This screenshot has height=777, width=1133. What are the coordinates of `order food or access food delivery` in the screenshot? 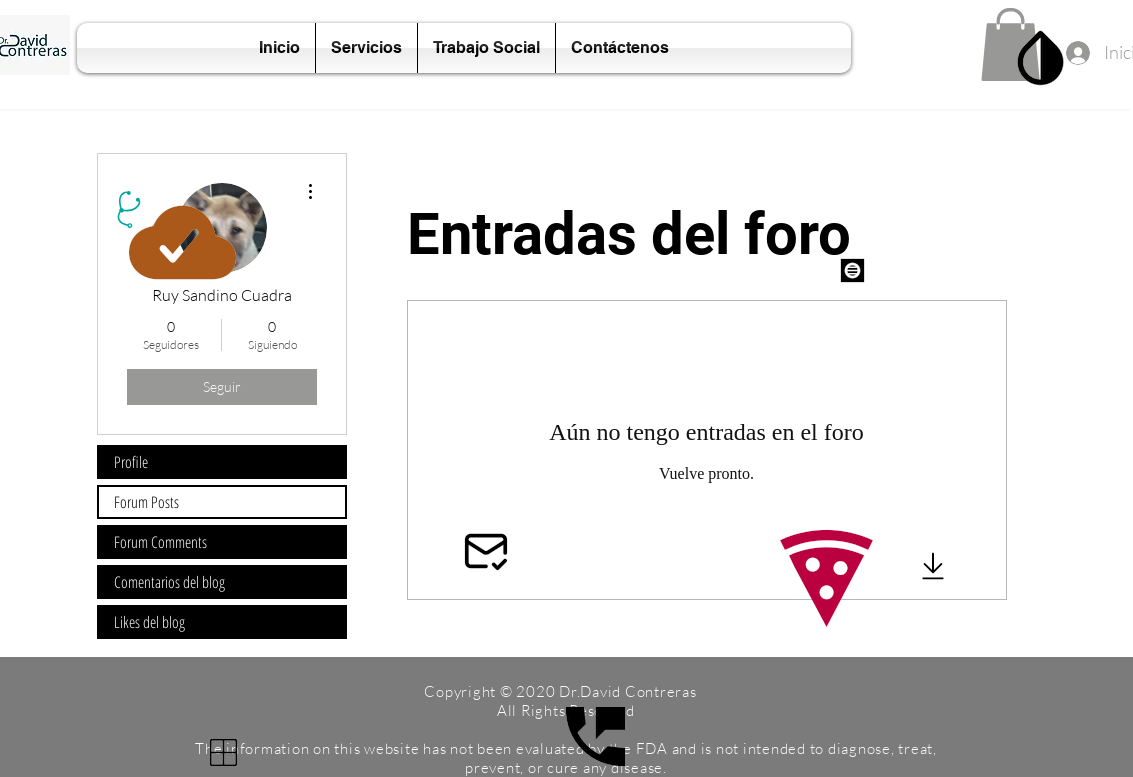 It's located at (826, 578).